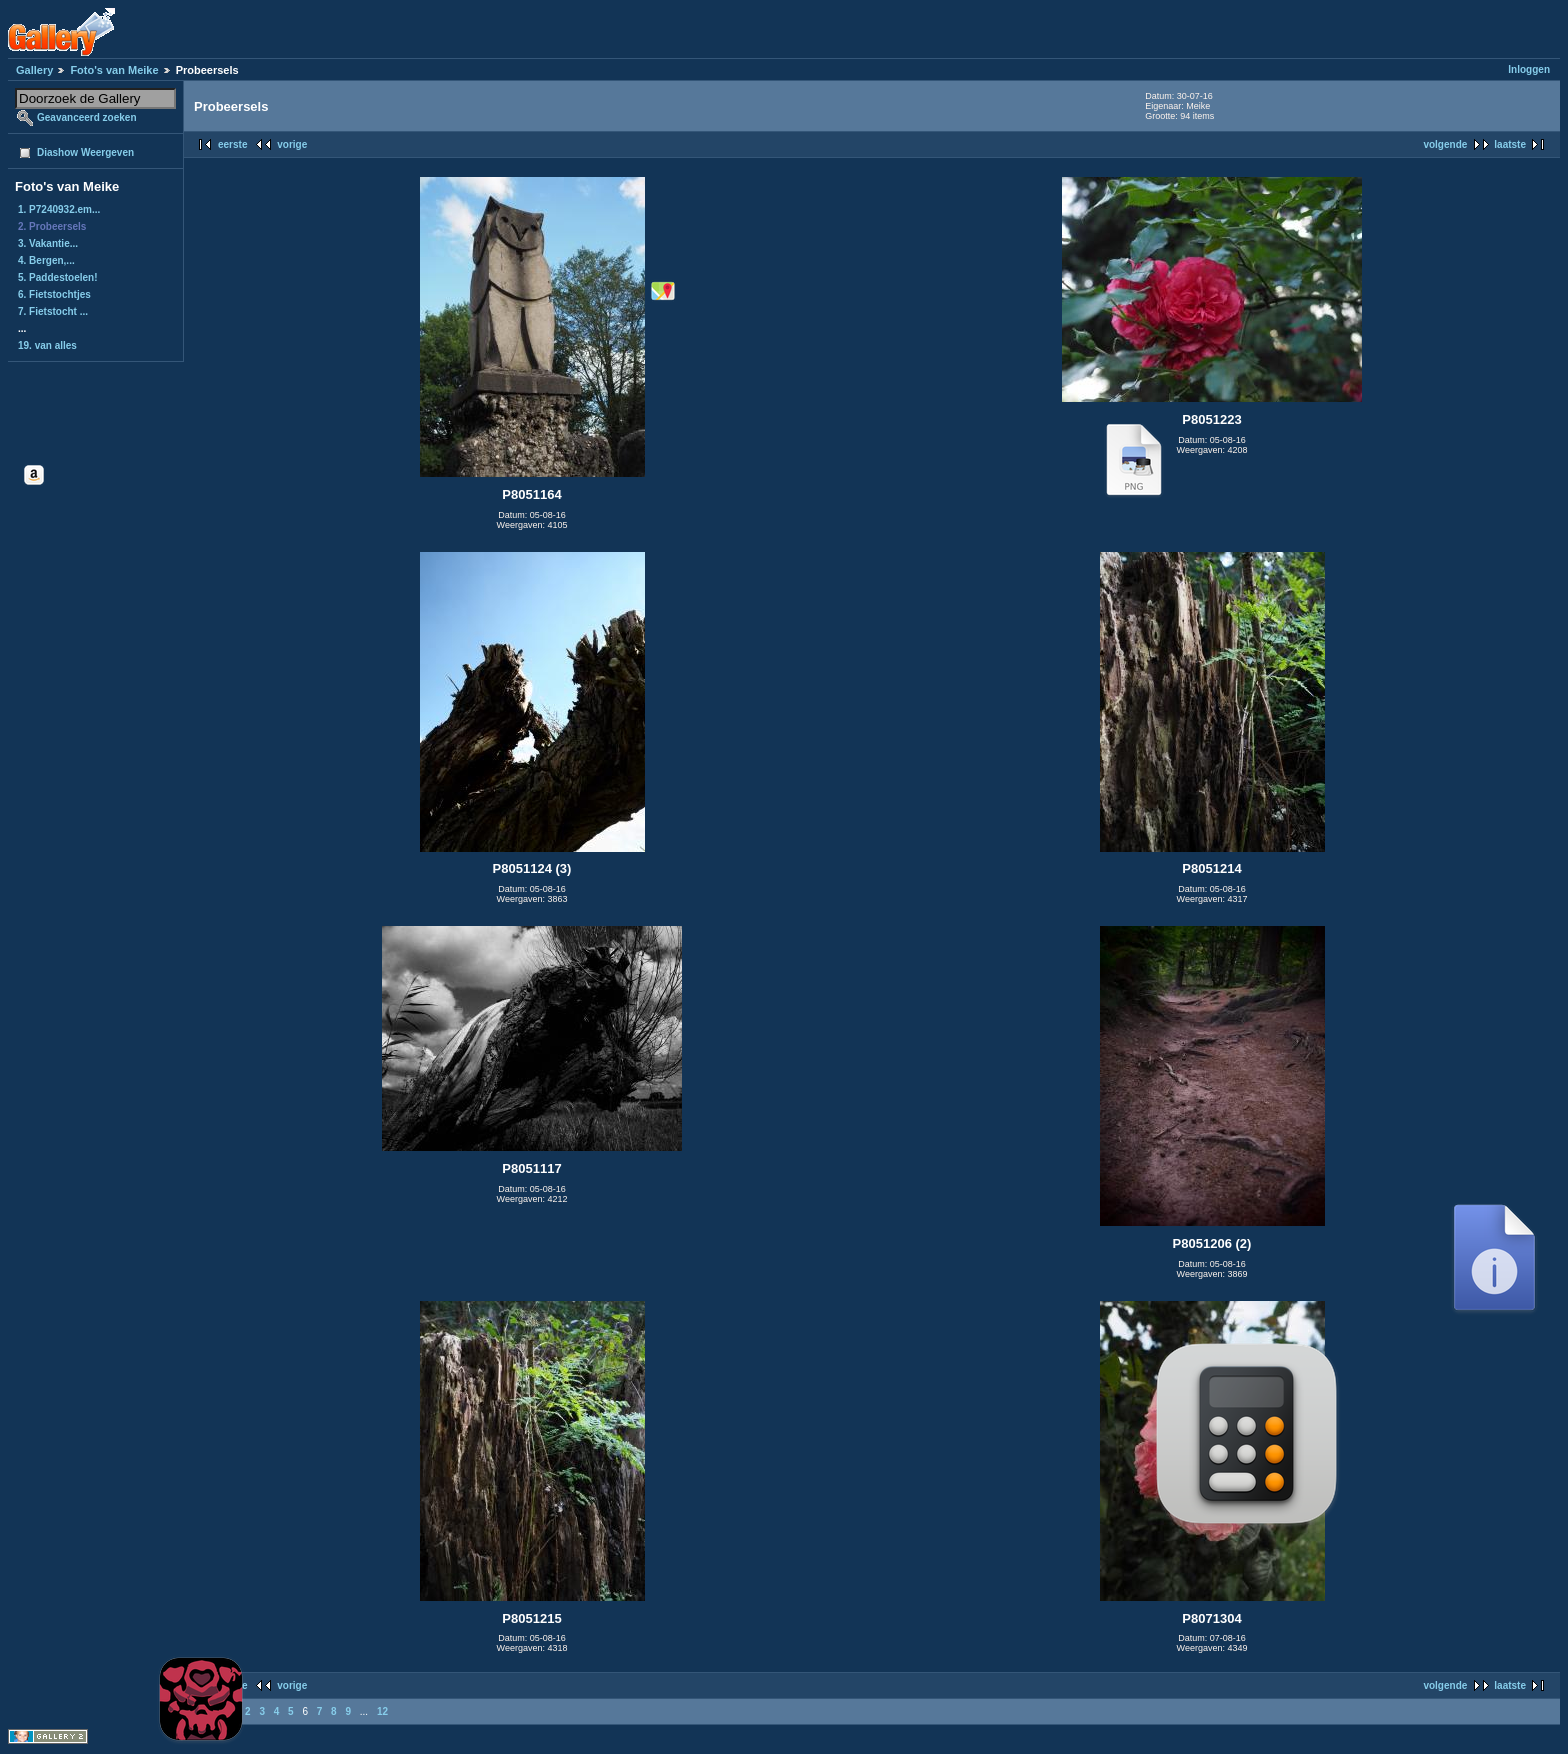 The height and width of the screenshot is (1754, 1568). Describe the element at coordinates (1246, 1433) in the screenshot. I see `open the calculator app` at that location.